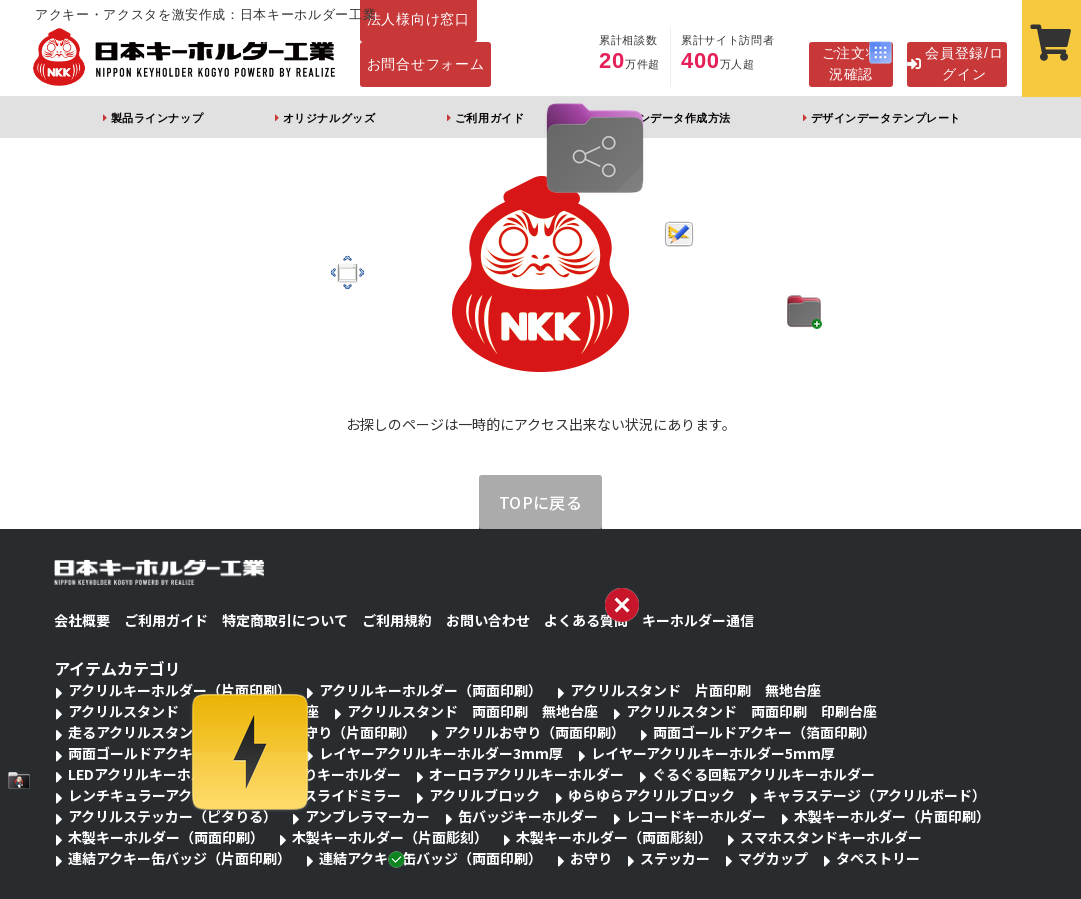  Describe the element at coordinates (804, 311) in the screenshot. I see `create a new folder` at that location.